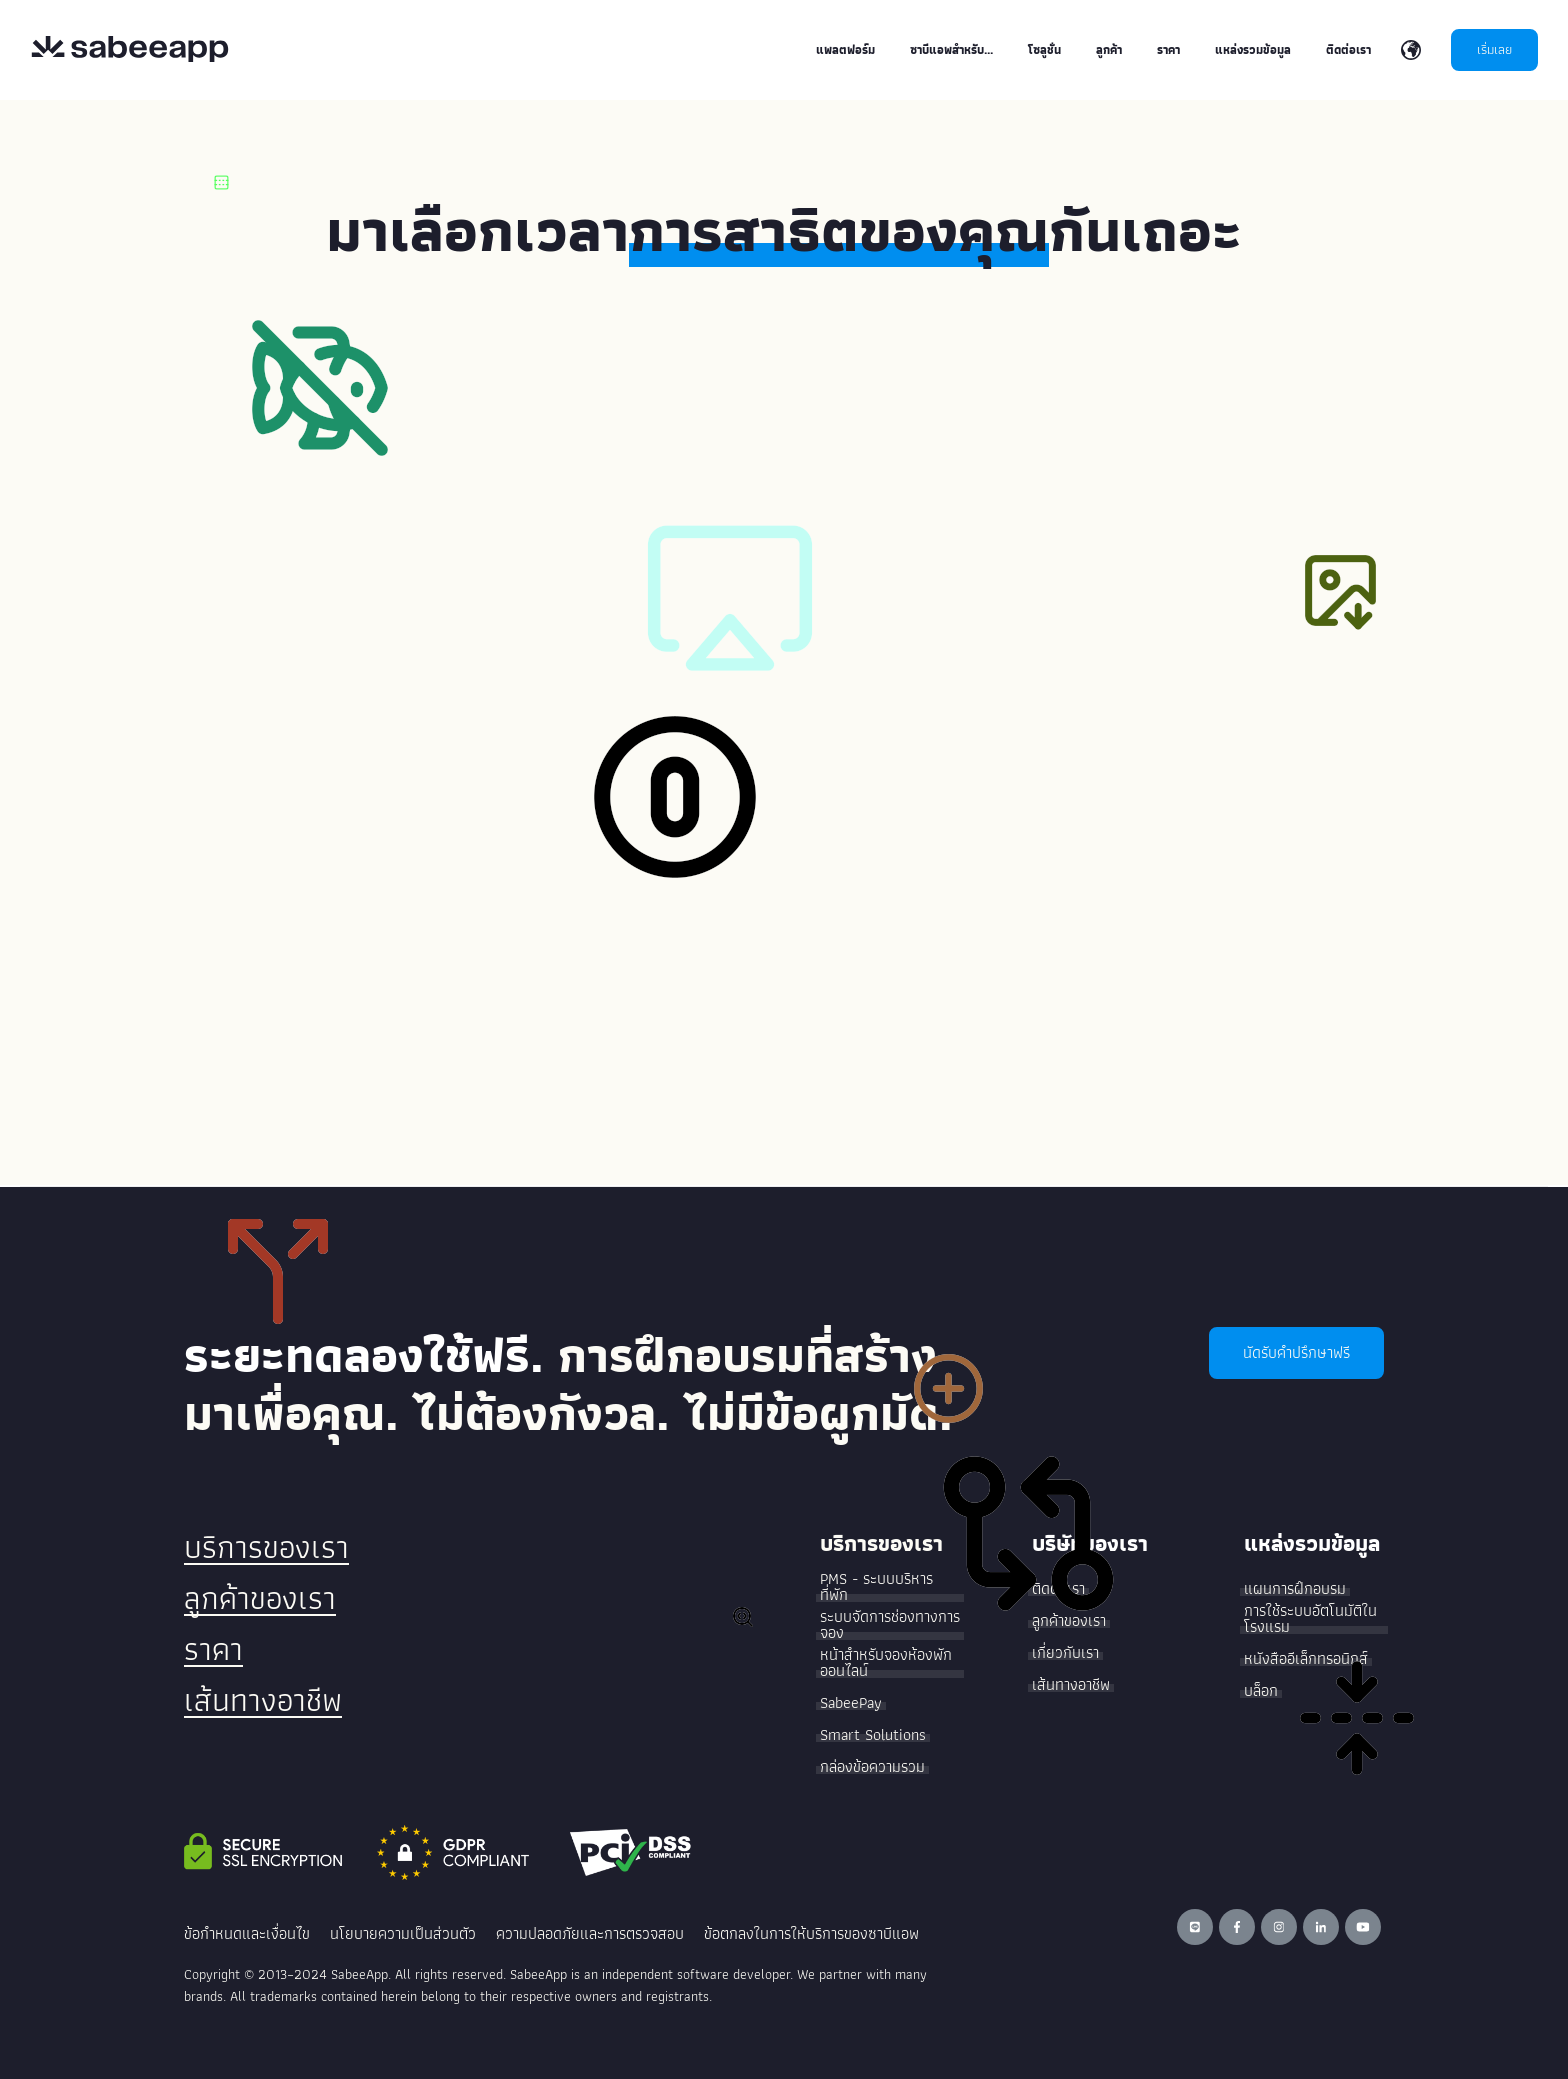  I want to click on toggle top and bottom panel layout, so click(221, 182).